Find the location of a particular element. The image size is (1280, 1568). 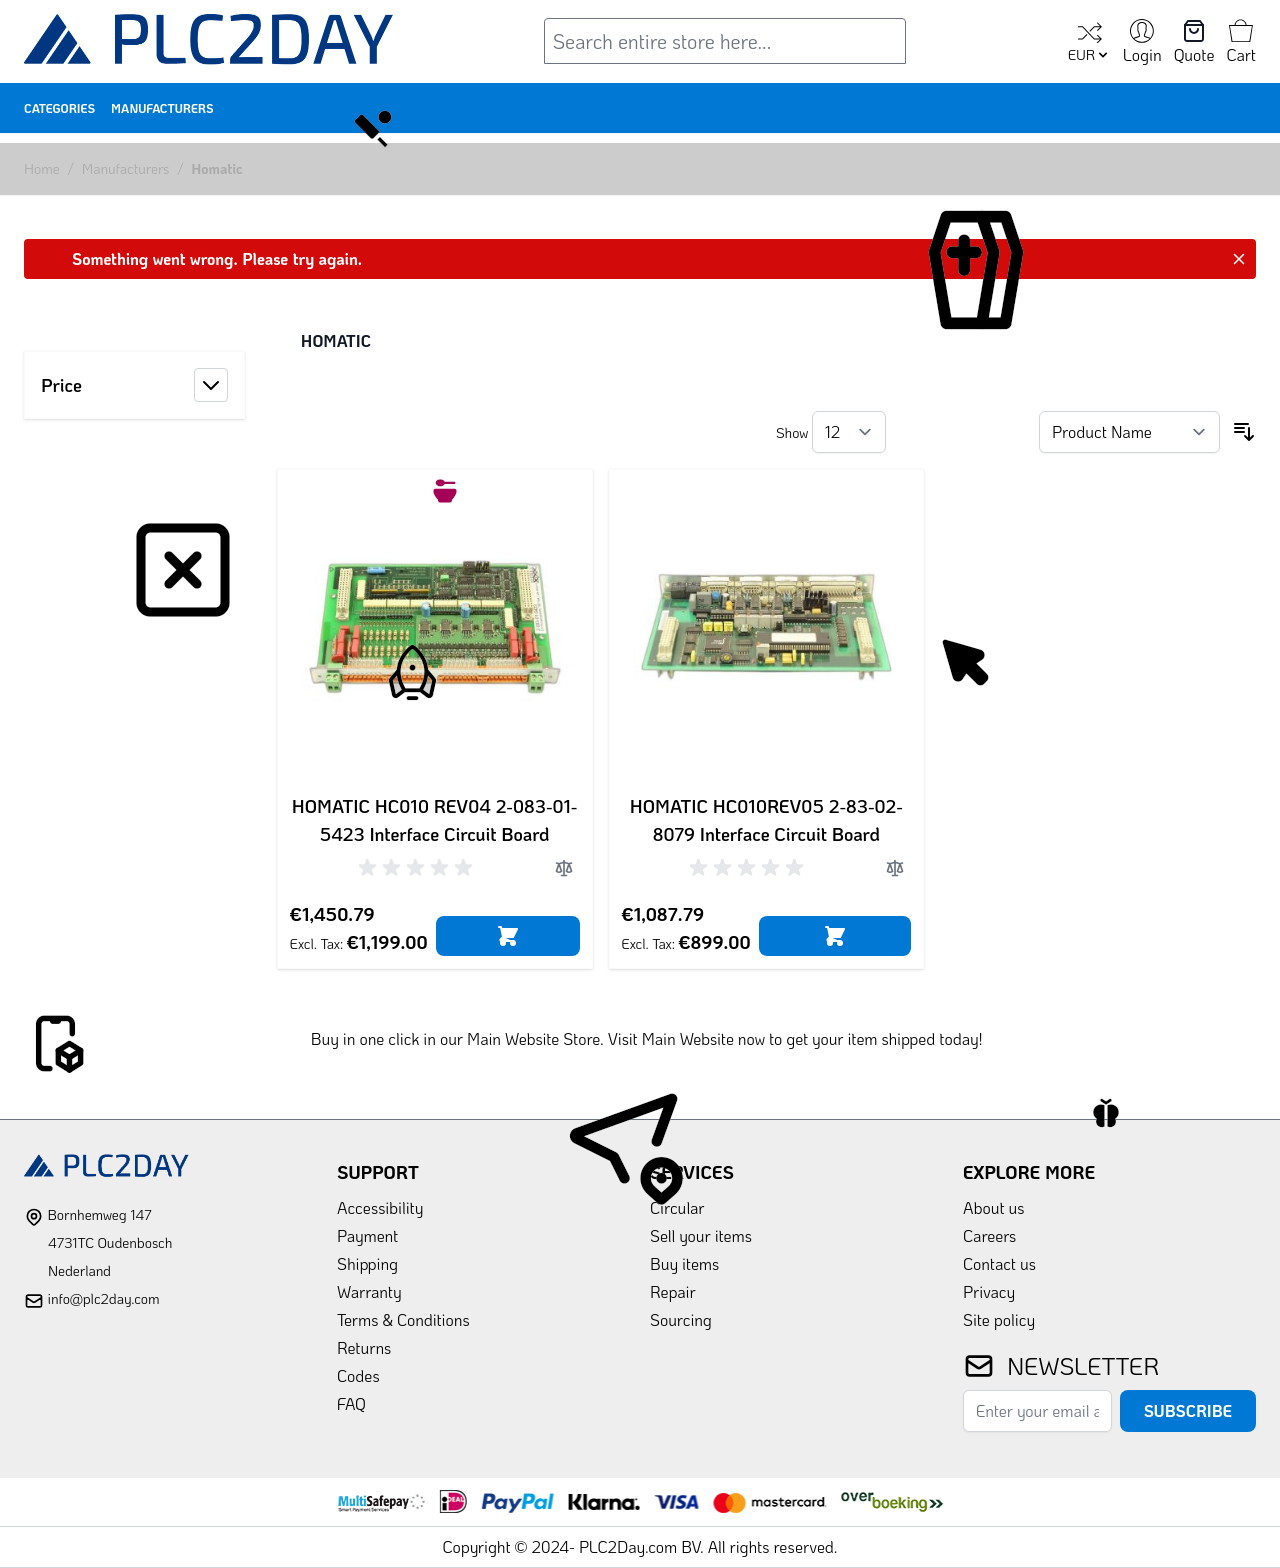

access nature or wildlife category is located at coordinates (1106, 1113).